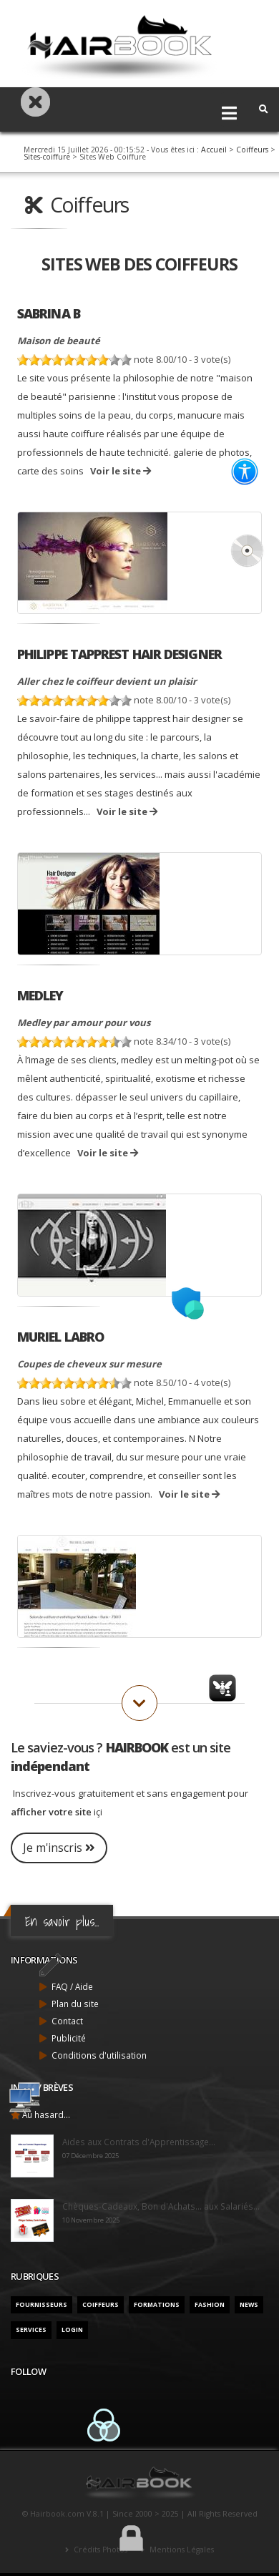 This screenshot has width=279, height=2576. I want to click on indicates incoming network data transfer, so click(24, 2097).